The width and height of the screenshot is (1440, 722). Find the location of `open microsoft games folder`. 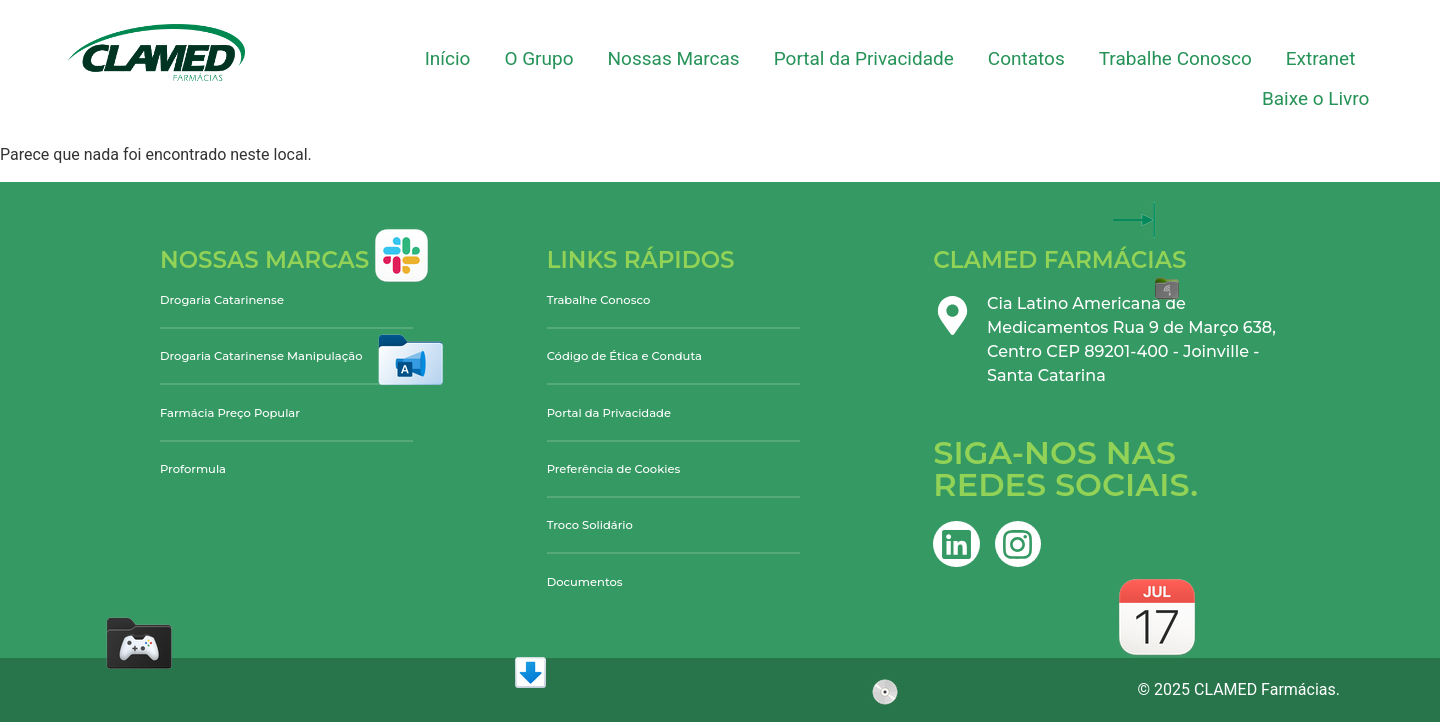

open microsoft games folder is located at coordinates (139, 645).